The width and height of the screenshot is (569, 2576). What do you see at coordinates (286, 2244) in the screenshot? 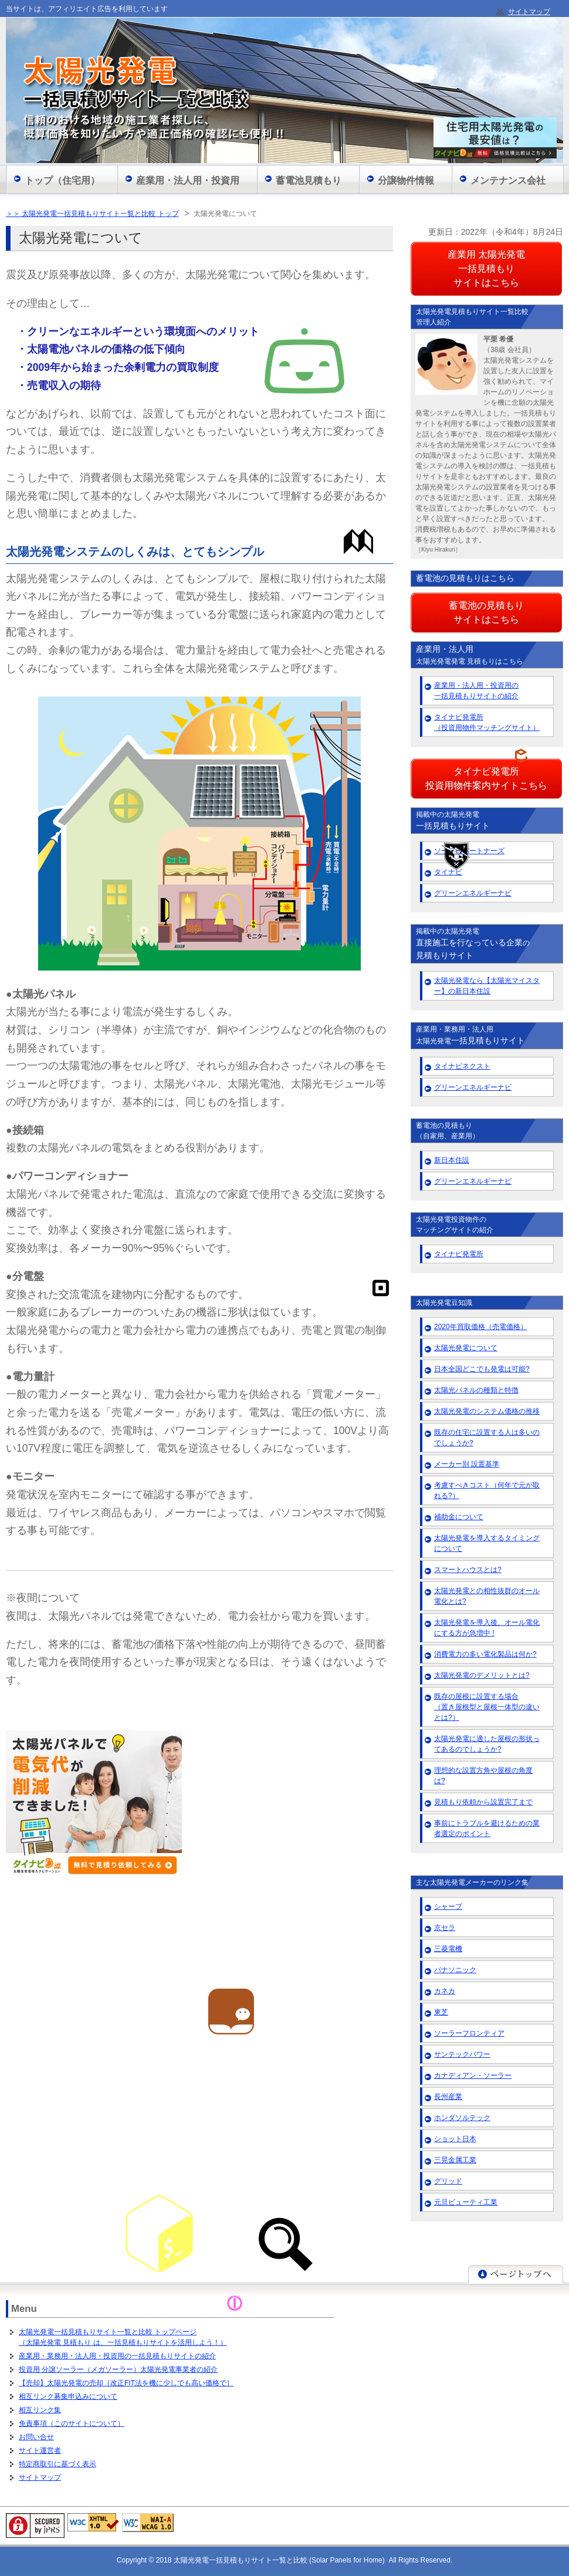
I see `open SearXNG privacy-focused search engine` at bounding box center [286, 2244].